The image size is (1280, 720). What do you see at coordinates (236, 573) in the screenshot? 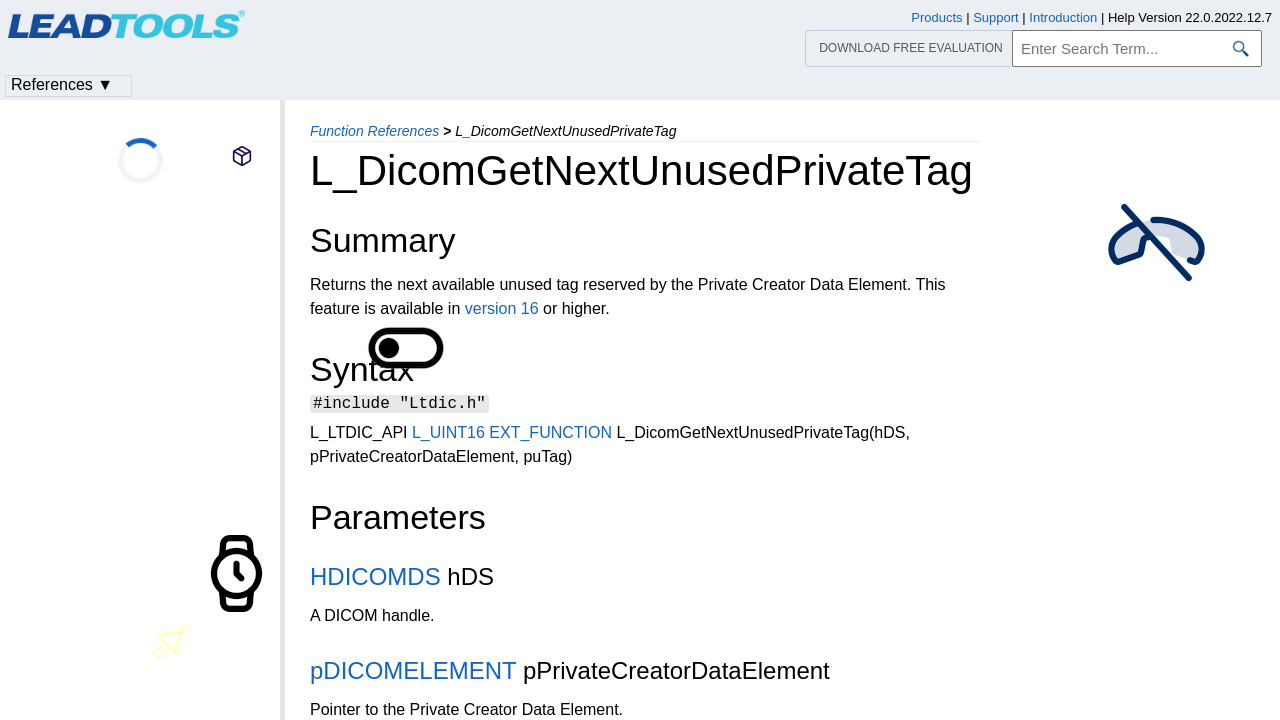
I see `view time or clock settings` at bounding box center [236, 573].